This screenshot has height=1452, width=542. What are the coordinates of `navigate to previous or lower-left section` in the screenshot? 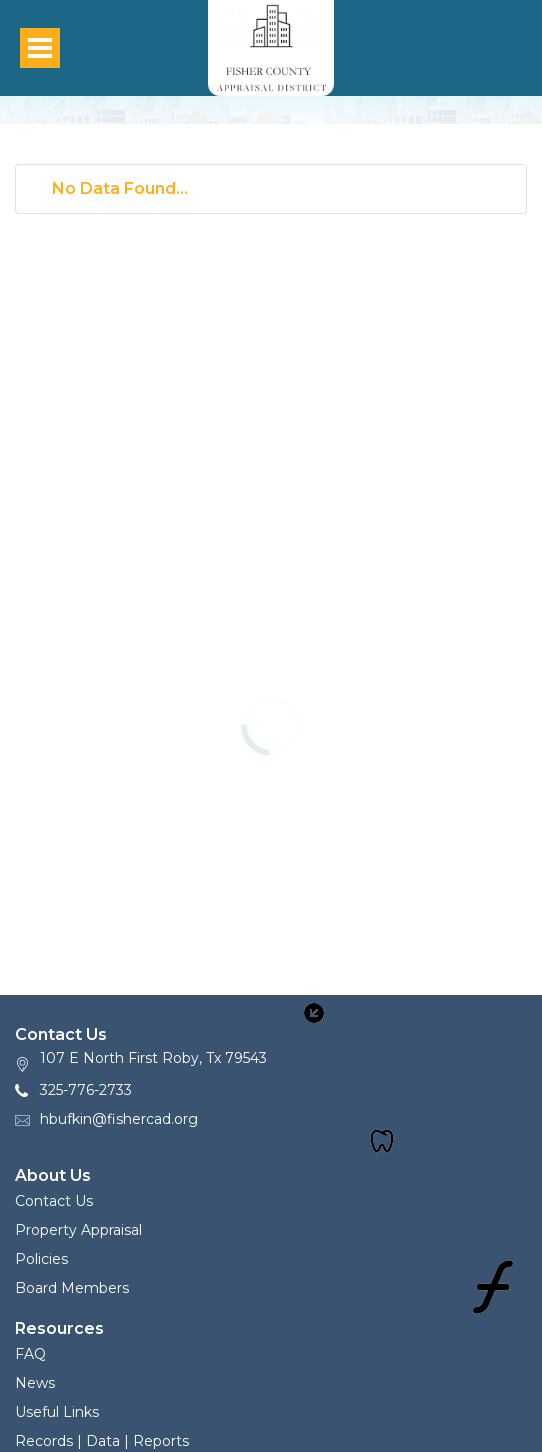 It's located at (314, 1013).